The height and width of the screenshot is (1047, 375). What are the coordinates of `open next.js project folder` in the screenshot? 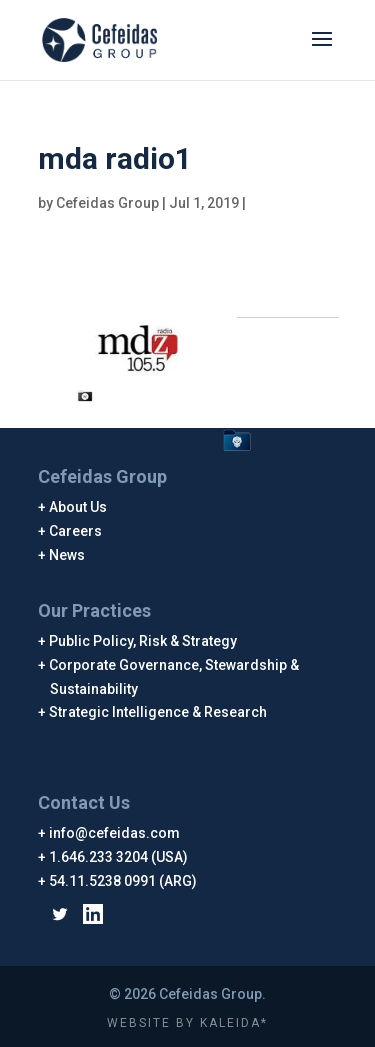 It's located at (85, 396).